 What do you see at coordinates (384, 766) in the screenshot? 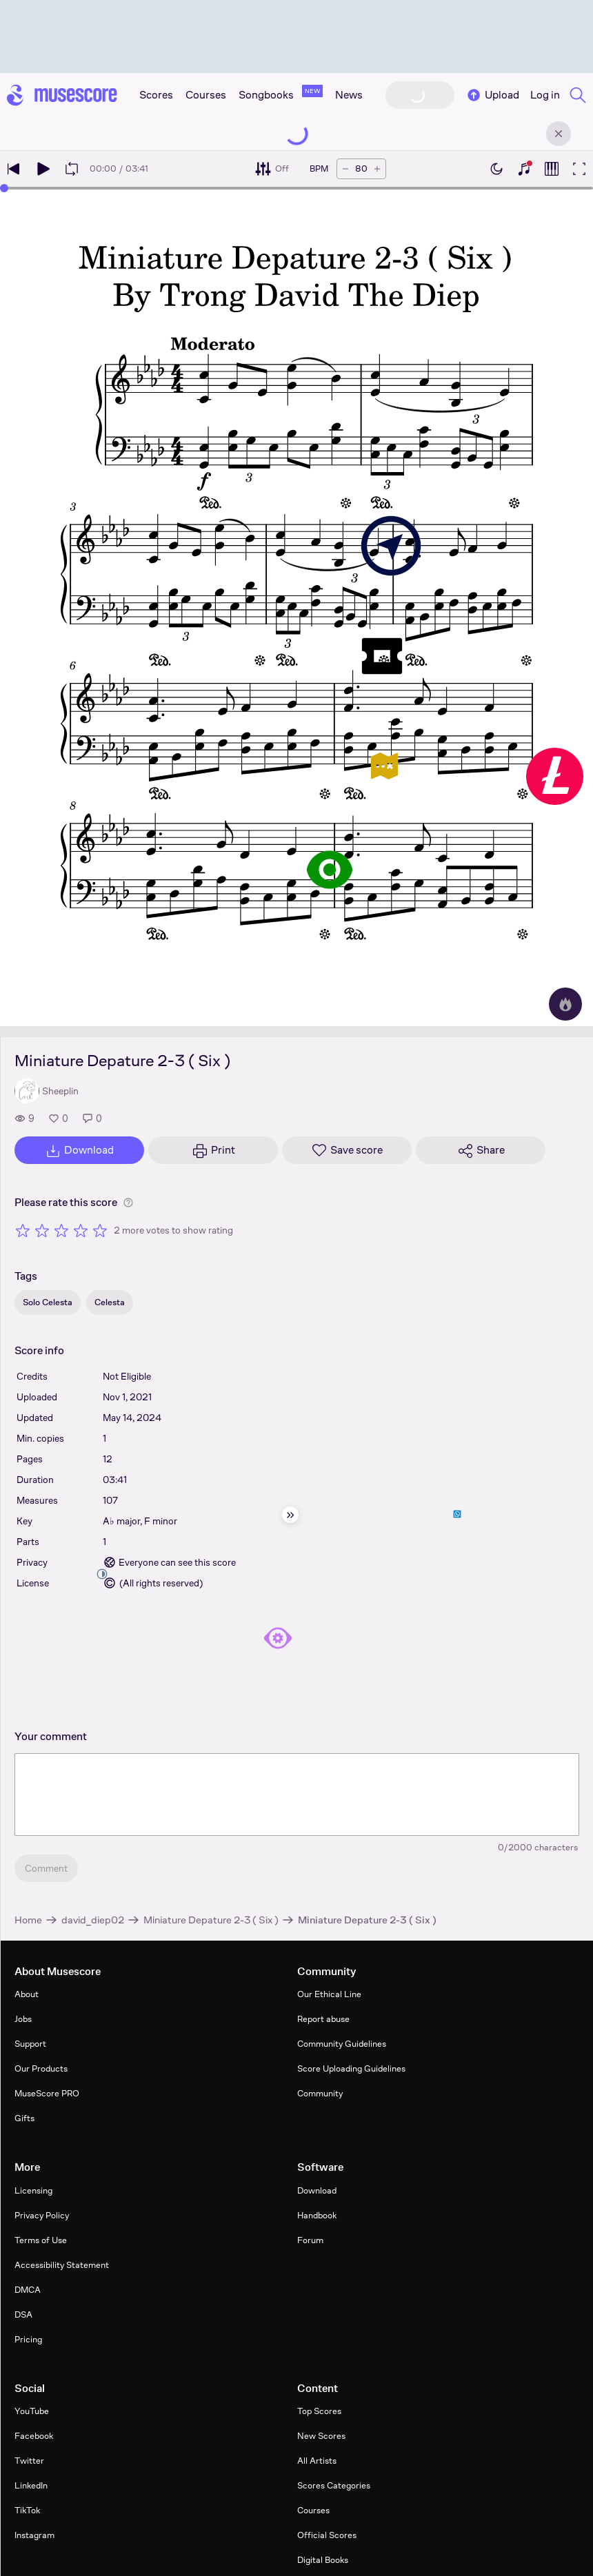
I see `view treasure map or hidden location` at bounding box center [384, 766].